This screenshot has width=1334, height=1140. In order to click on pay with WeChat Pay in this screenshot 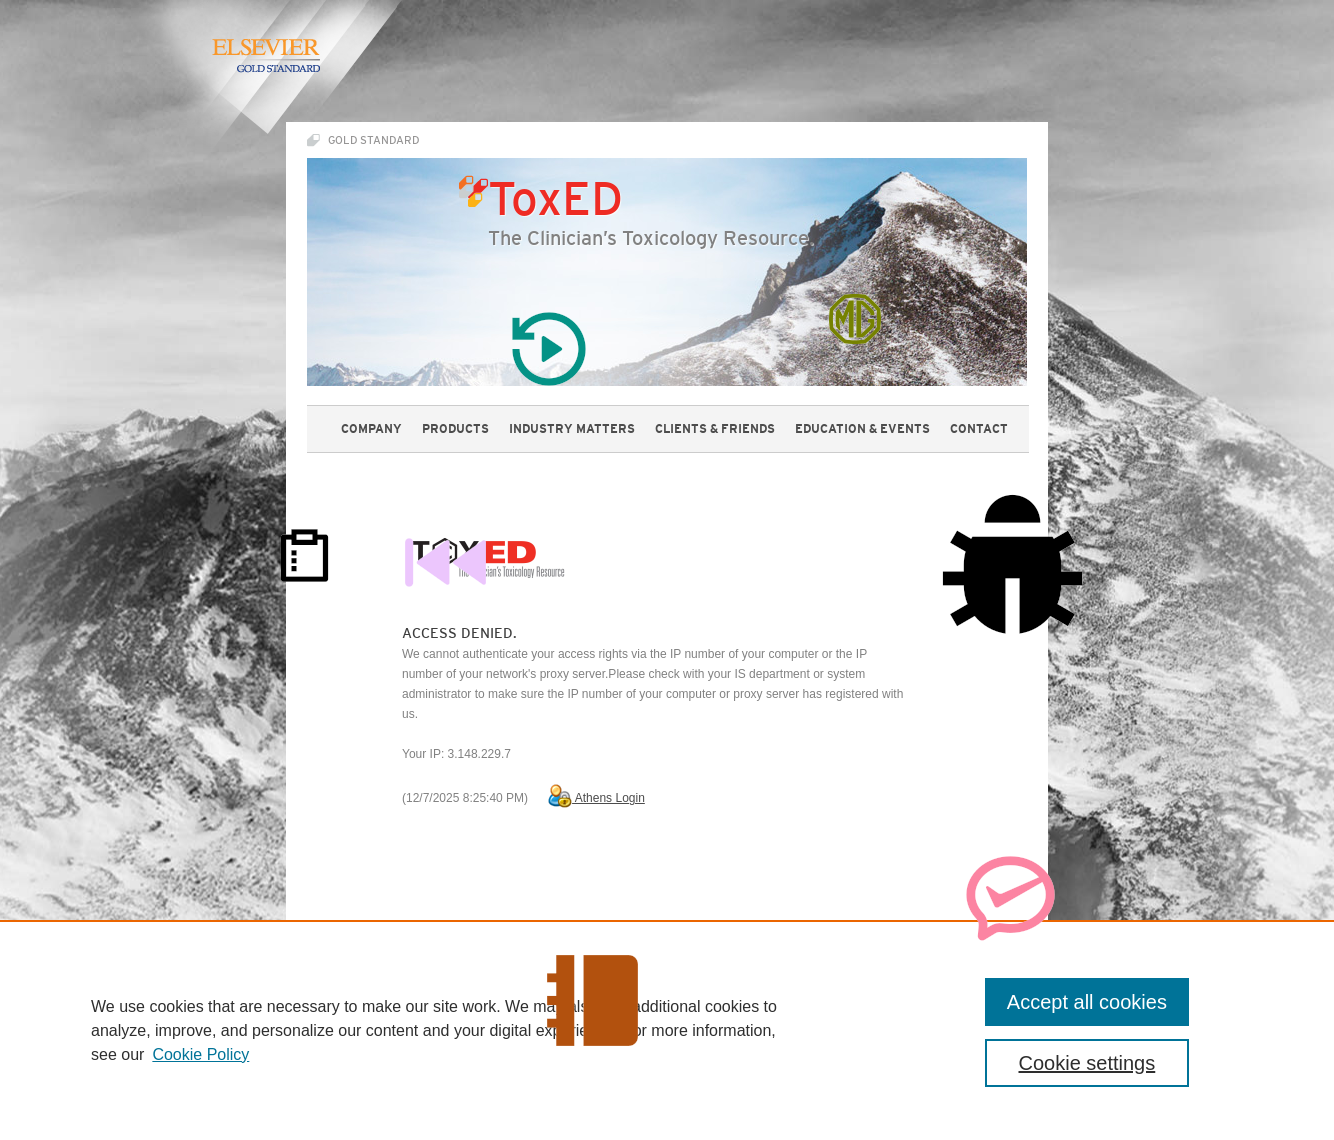, I will do `click(1010, 895)`.